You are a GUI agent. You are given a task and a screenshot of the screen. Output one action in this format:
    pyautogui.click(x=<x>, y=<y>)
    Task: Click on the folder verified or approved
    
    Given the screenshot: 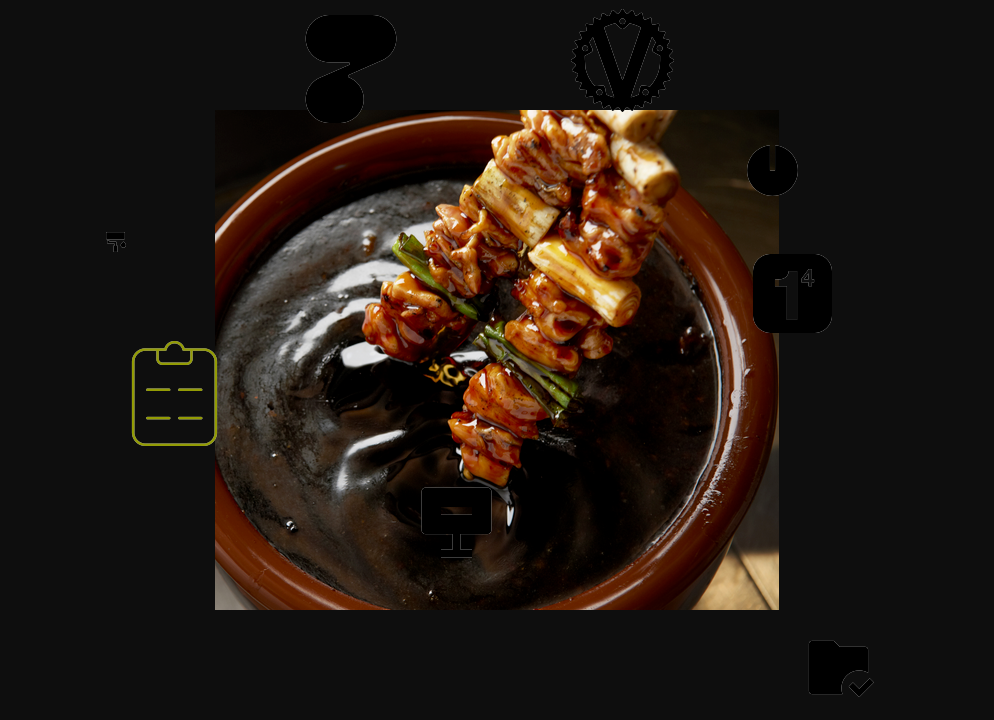 What is the action you would take?
    pyautogui.click(x=838, y=667)
    